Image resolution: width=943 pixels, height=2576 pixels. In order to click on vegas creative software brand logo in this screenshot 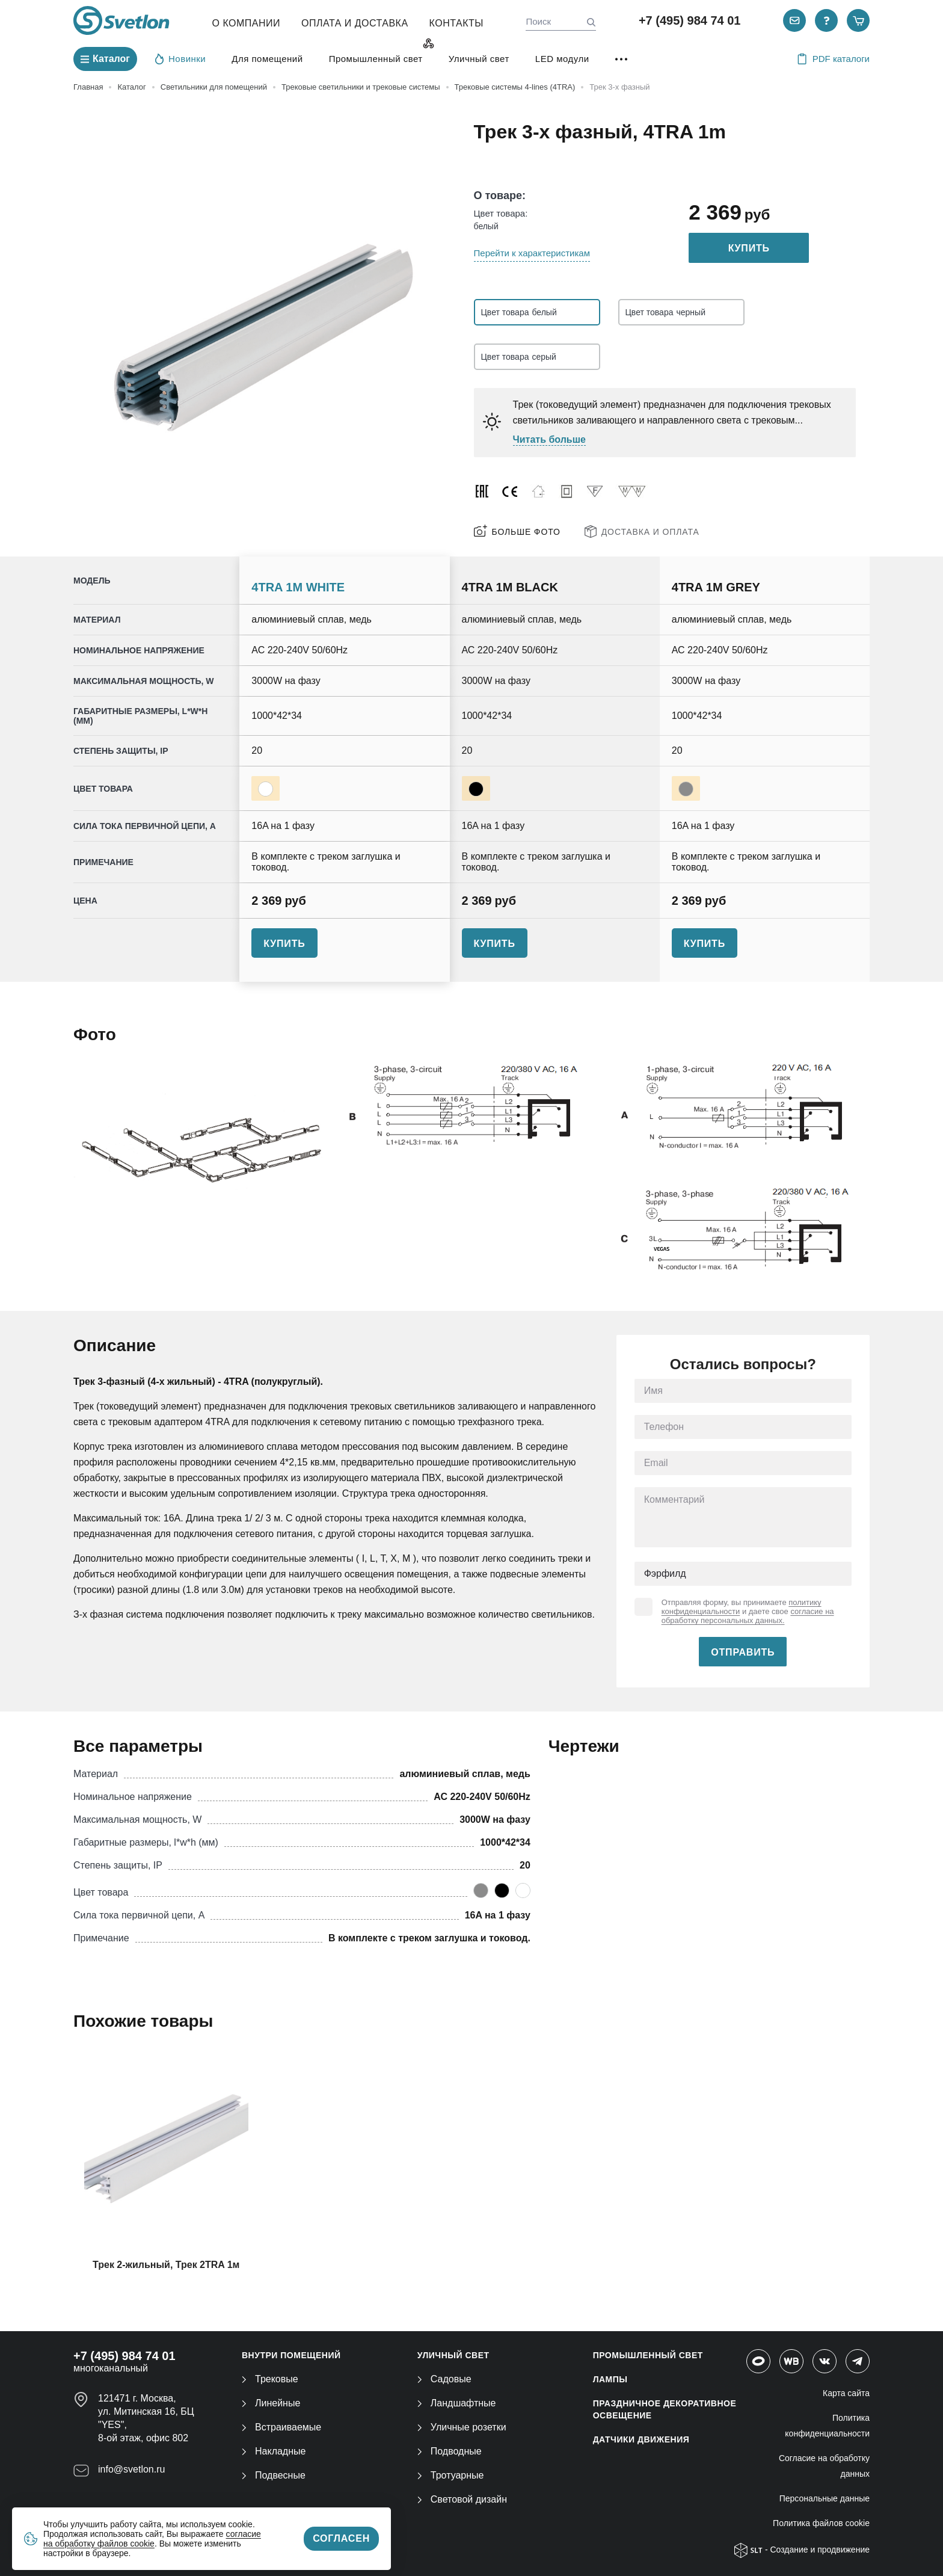, I will do `click(662, 1249)`.